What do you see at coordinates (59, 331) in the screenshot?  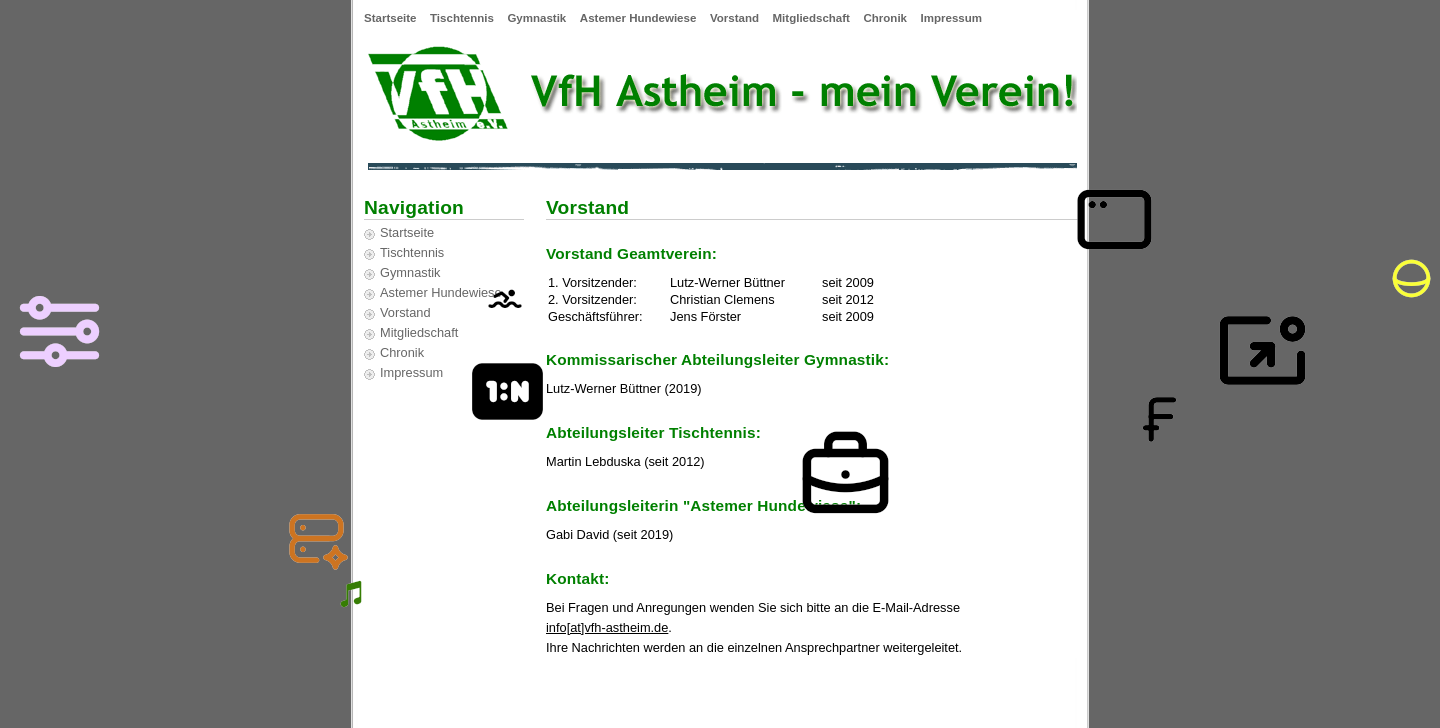 I see `adjust settings or preferences` at bounding box center [59, 331].